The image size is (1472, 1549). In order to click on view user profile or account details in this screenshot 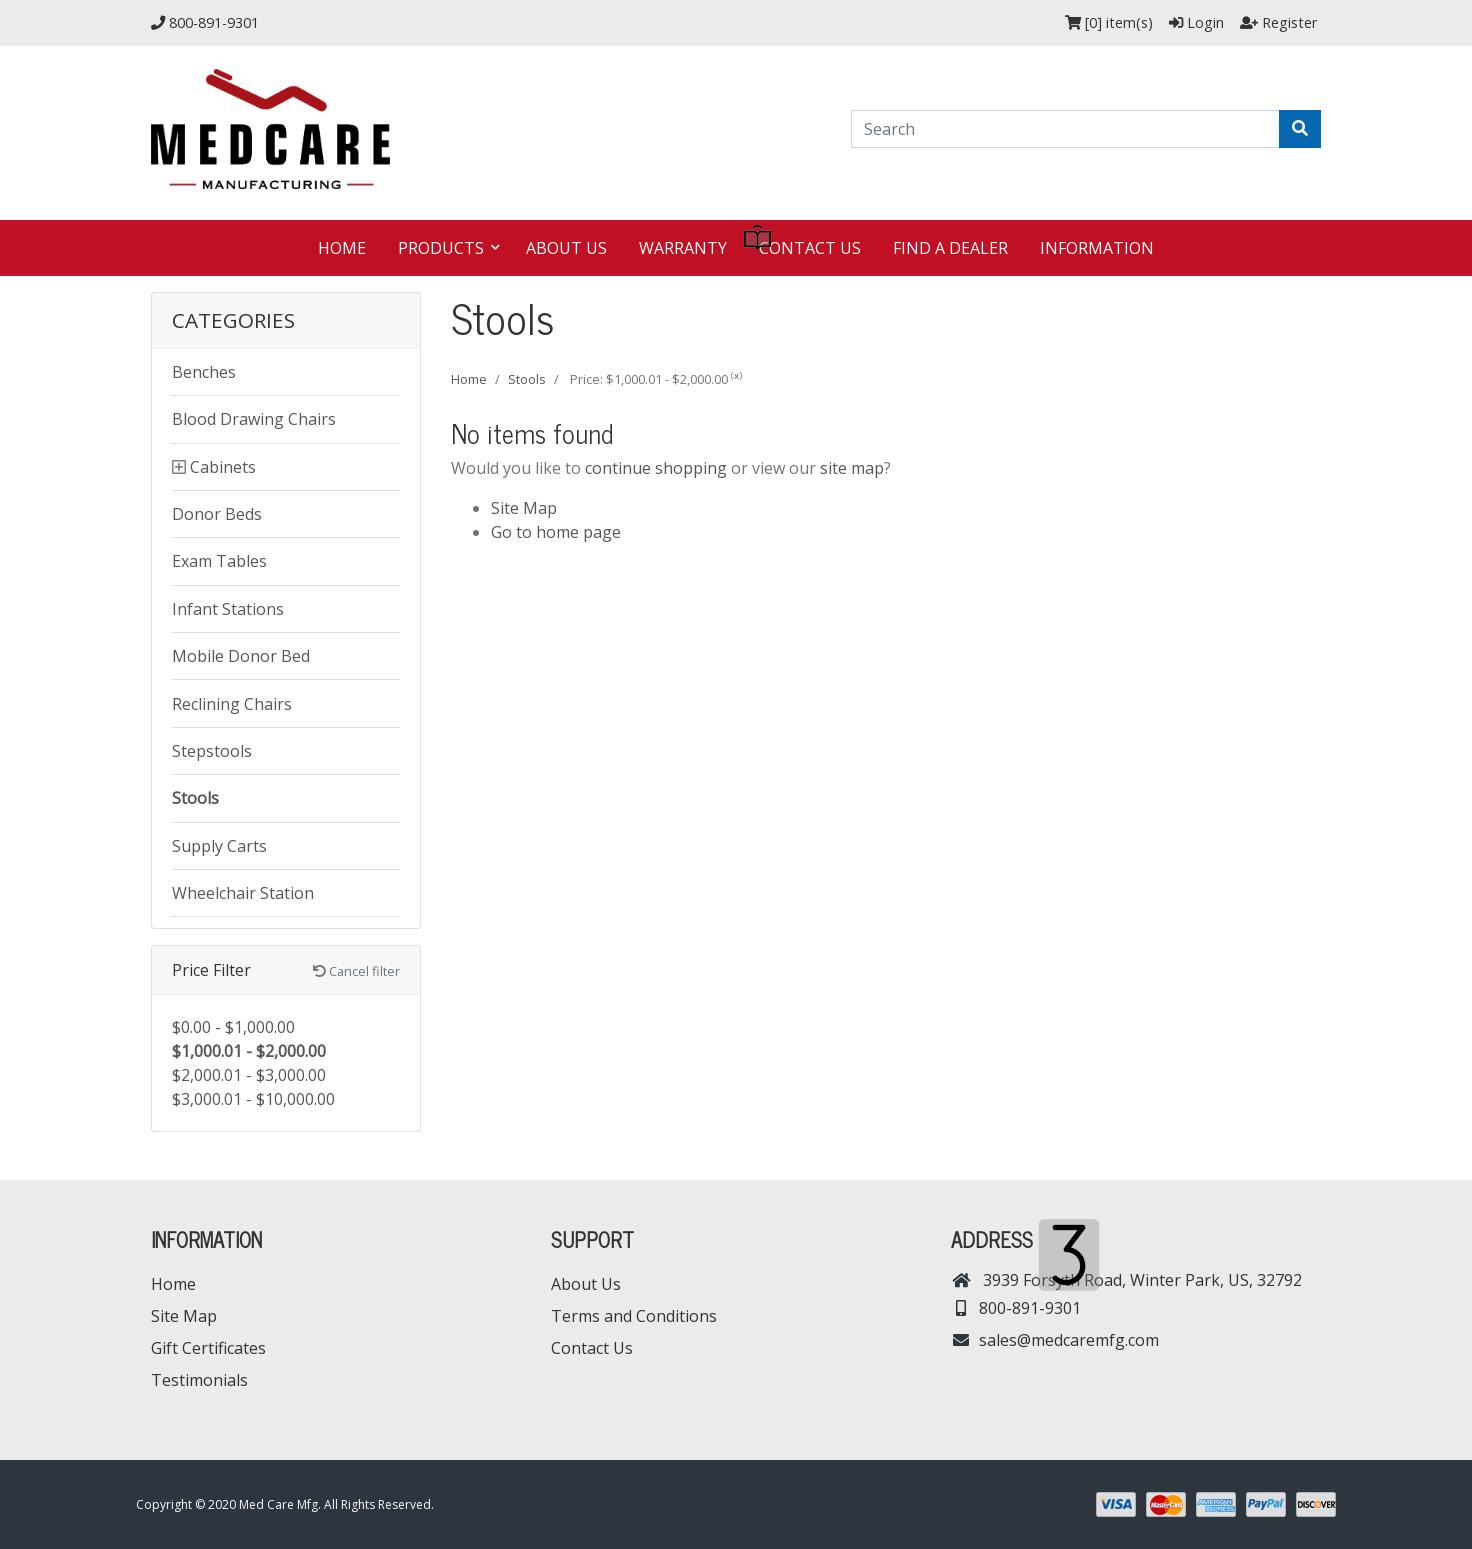, I will do `click(757, 237)`.